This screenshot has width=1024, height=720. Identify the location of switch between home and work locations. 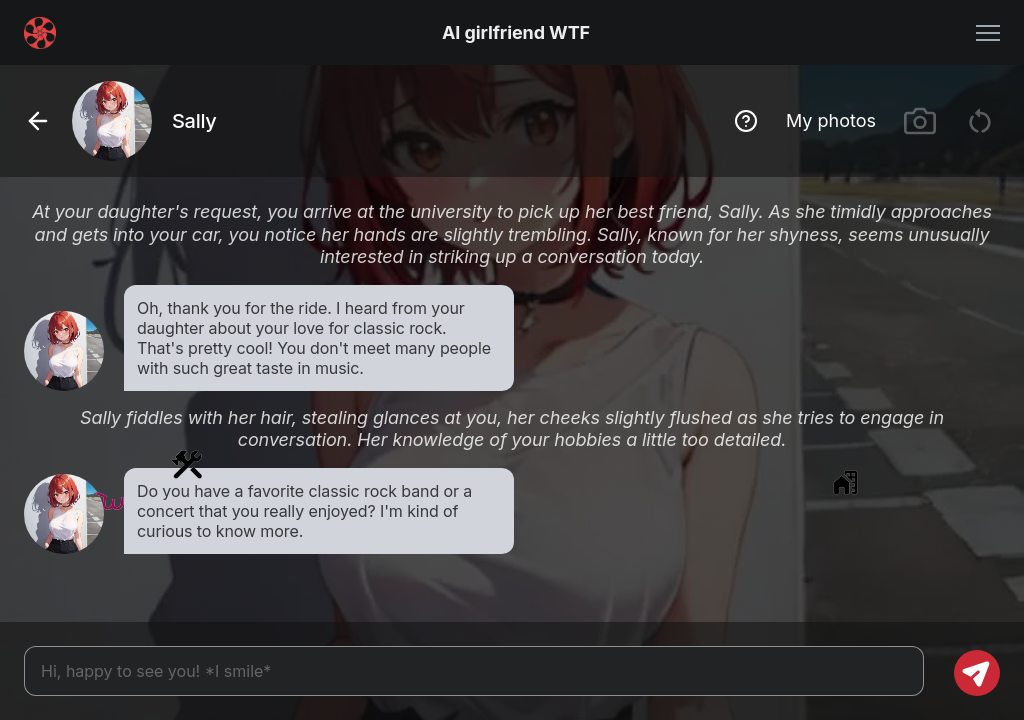
(845, 482).